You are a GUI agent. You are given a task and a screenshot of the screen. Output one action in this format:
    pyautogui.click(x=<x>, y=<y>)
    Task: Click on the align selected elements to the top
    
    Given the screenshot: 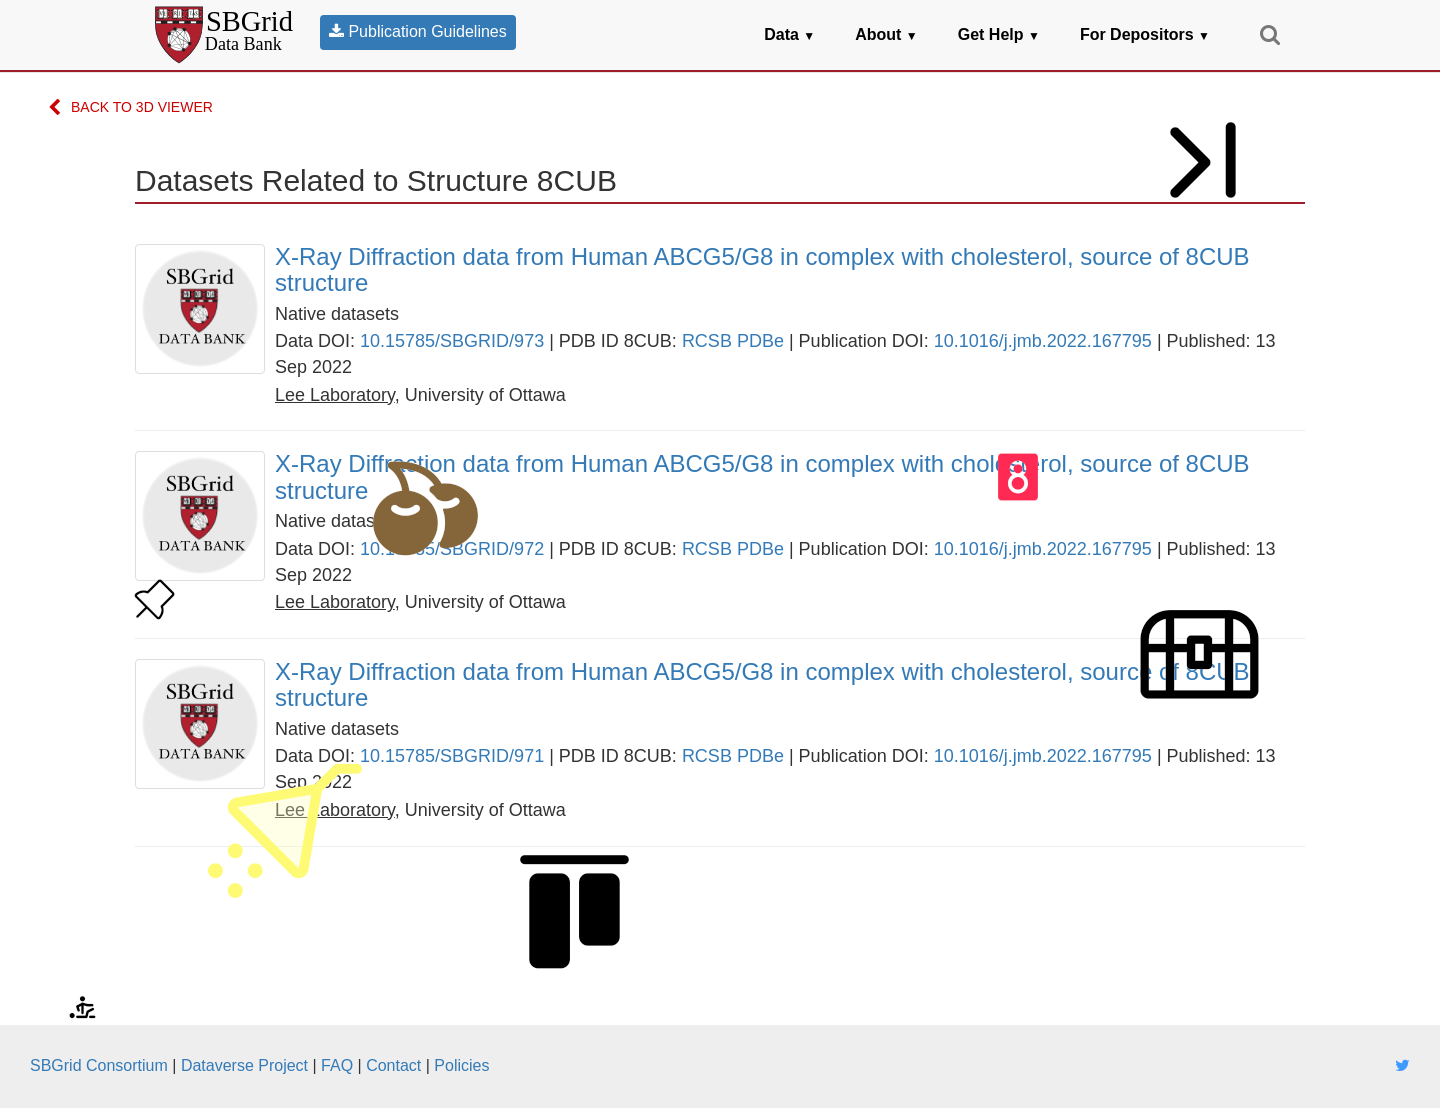 What is the action you would take?
    pyautogui.click(x=574, y=909)
    